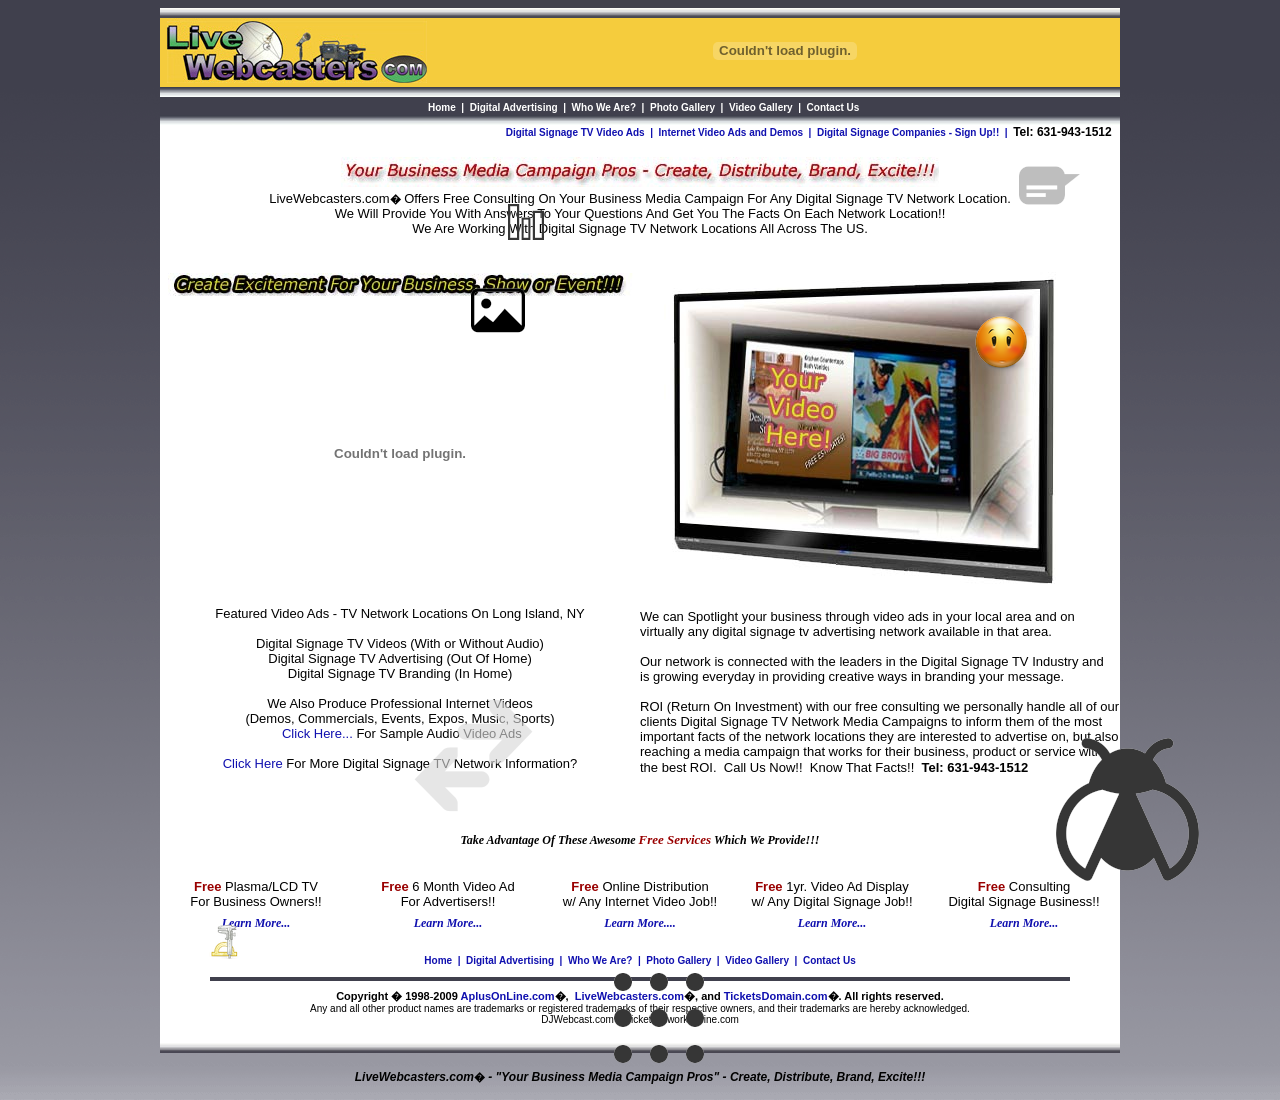 The width and height of the screenshot is (1280, 1100). What do you see at coordinates (526, 222) in the screenshot?
I see `view statistics or analytics` at bounding box center [526, 222].